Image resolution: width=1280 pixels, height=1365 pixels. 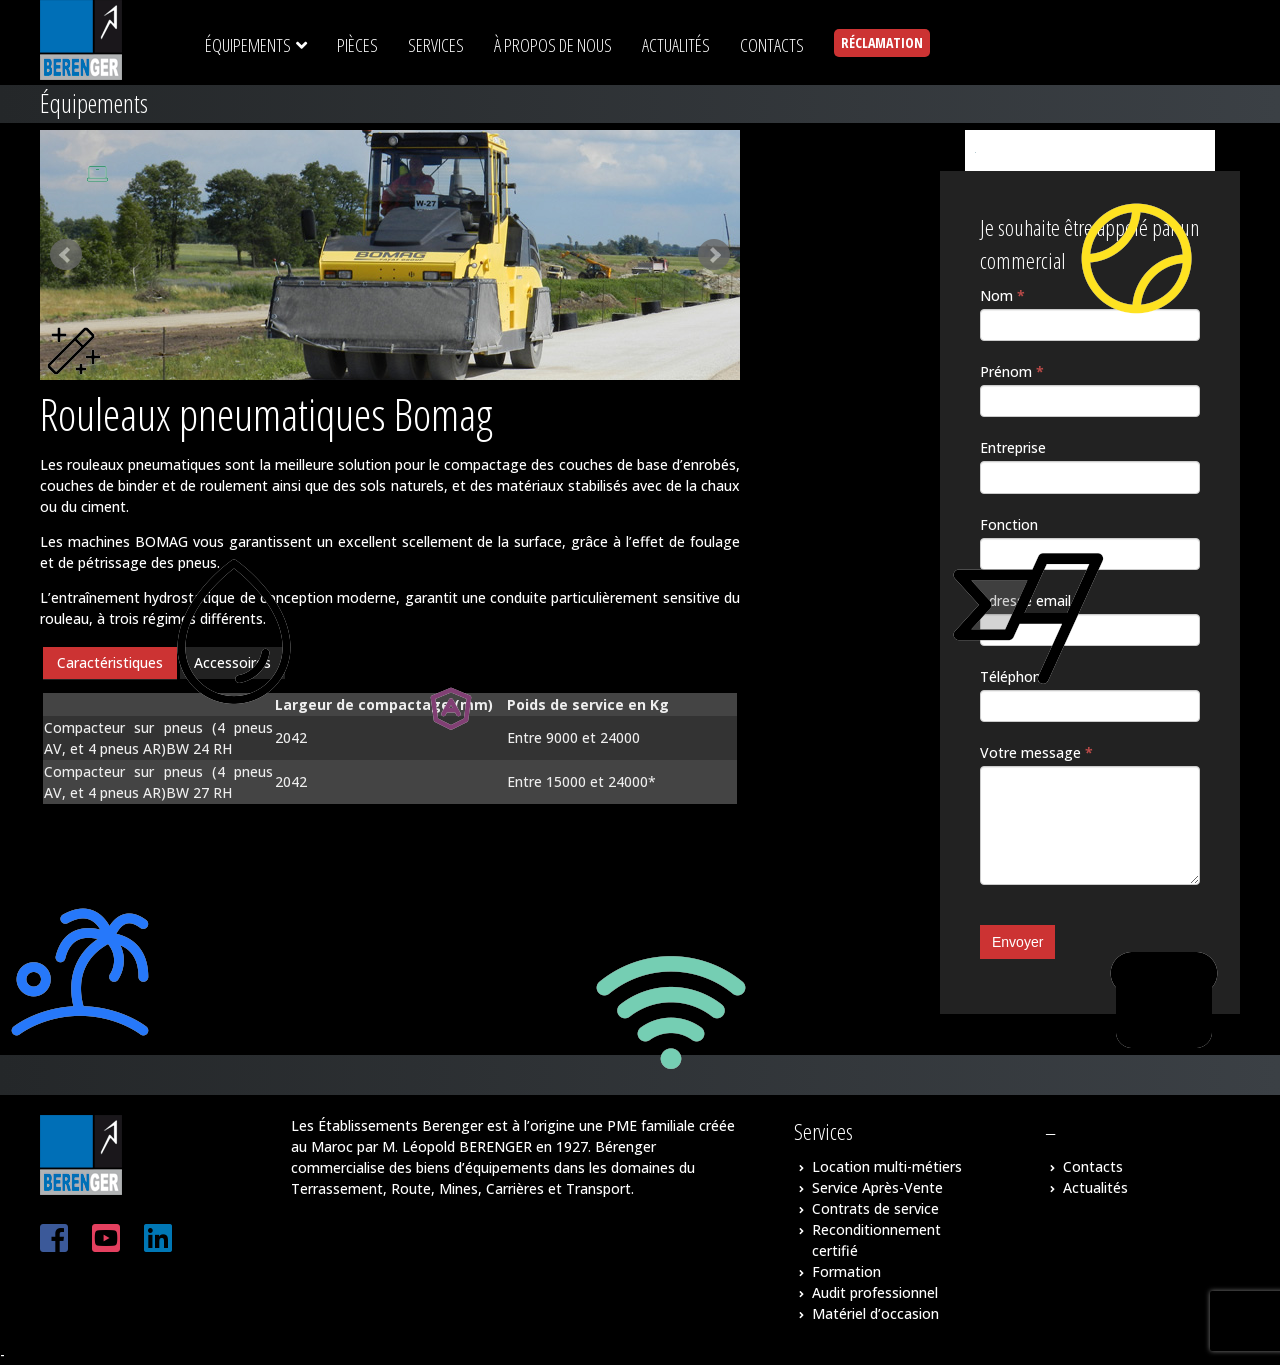 I want to click on apply automatic enhancements or effects, so click(x=71, y=351).